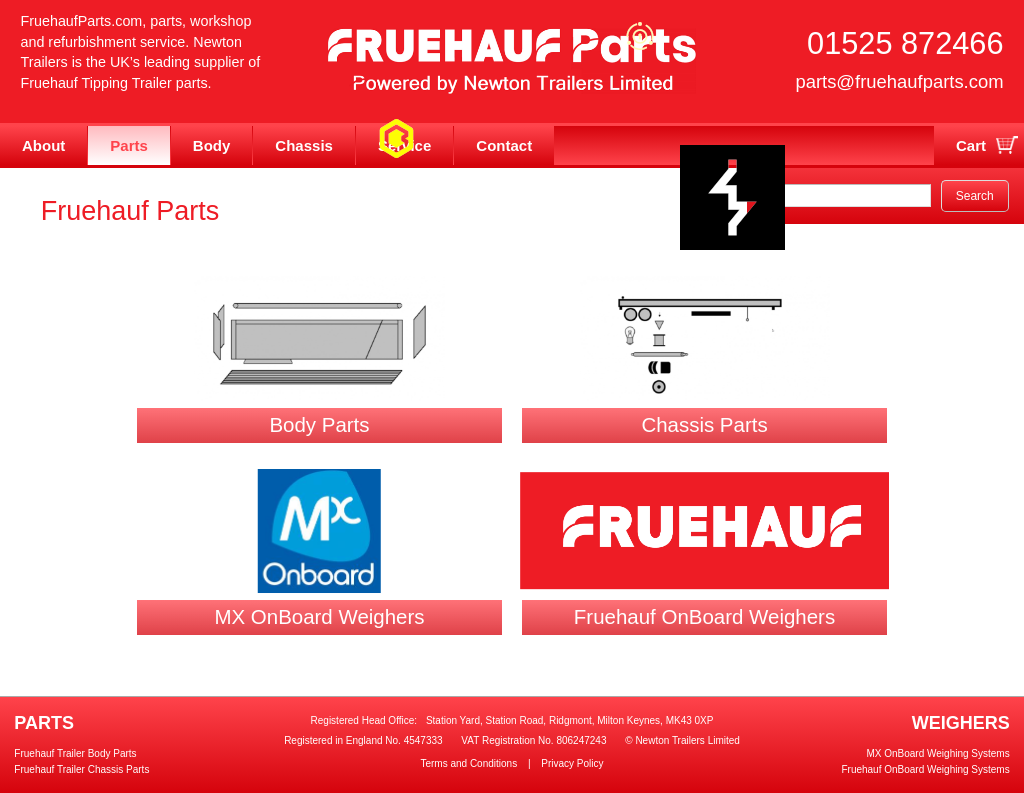  I want to click on open the Bakaláři school management app, so click(396, 138).